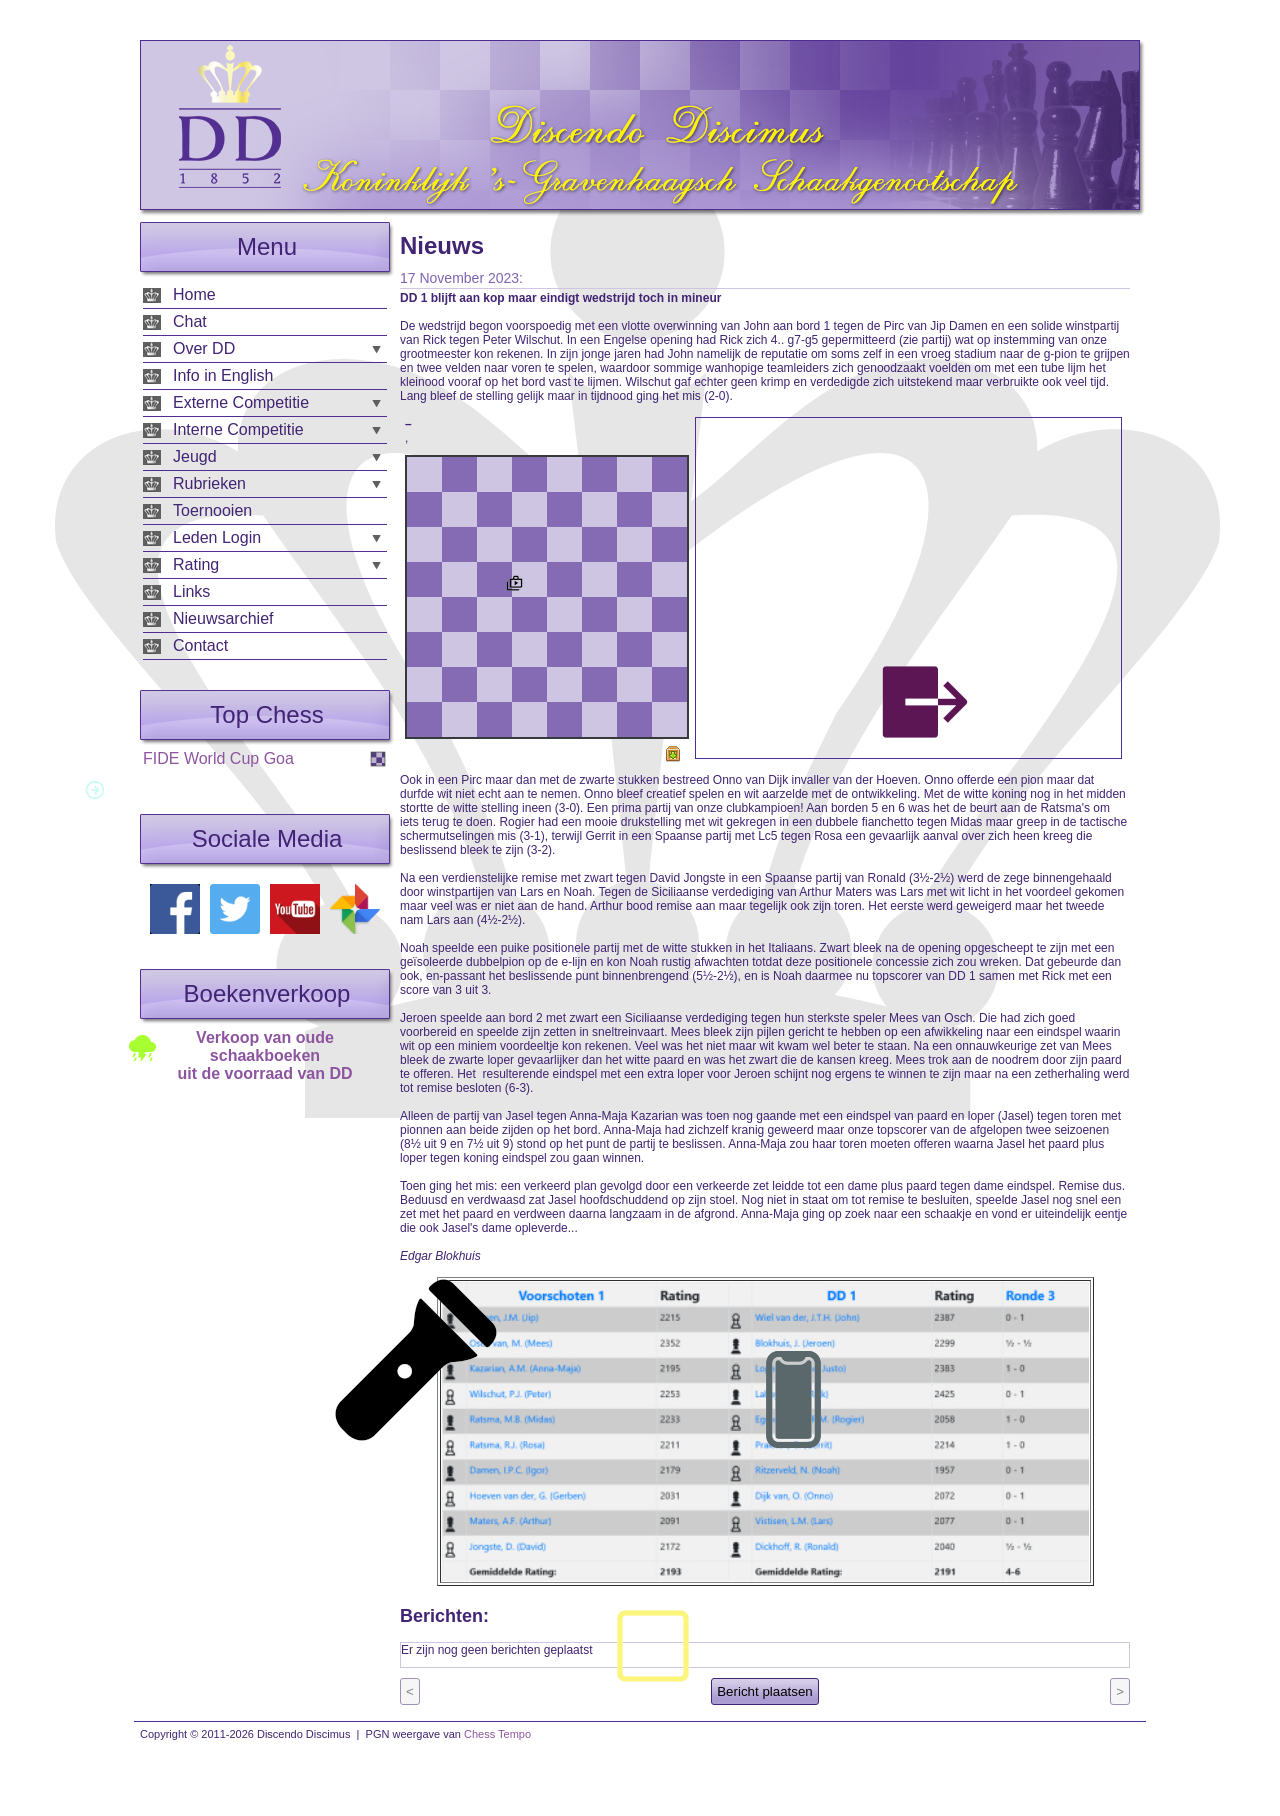 Image resolution: width=1280 pixels, height=1816 pixels. I want to click on log out of your account, so click(925, 702).